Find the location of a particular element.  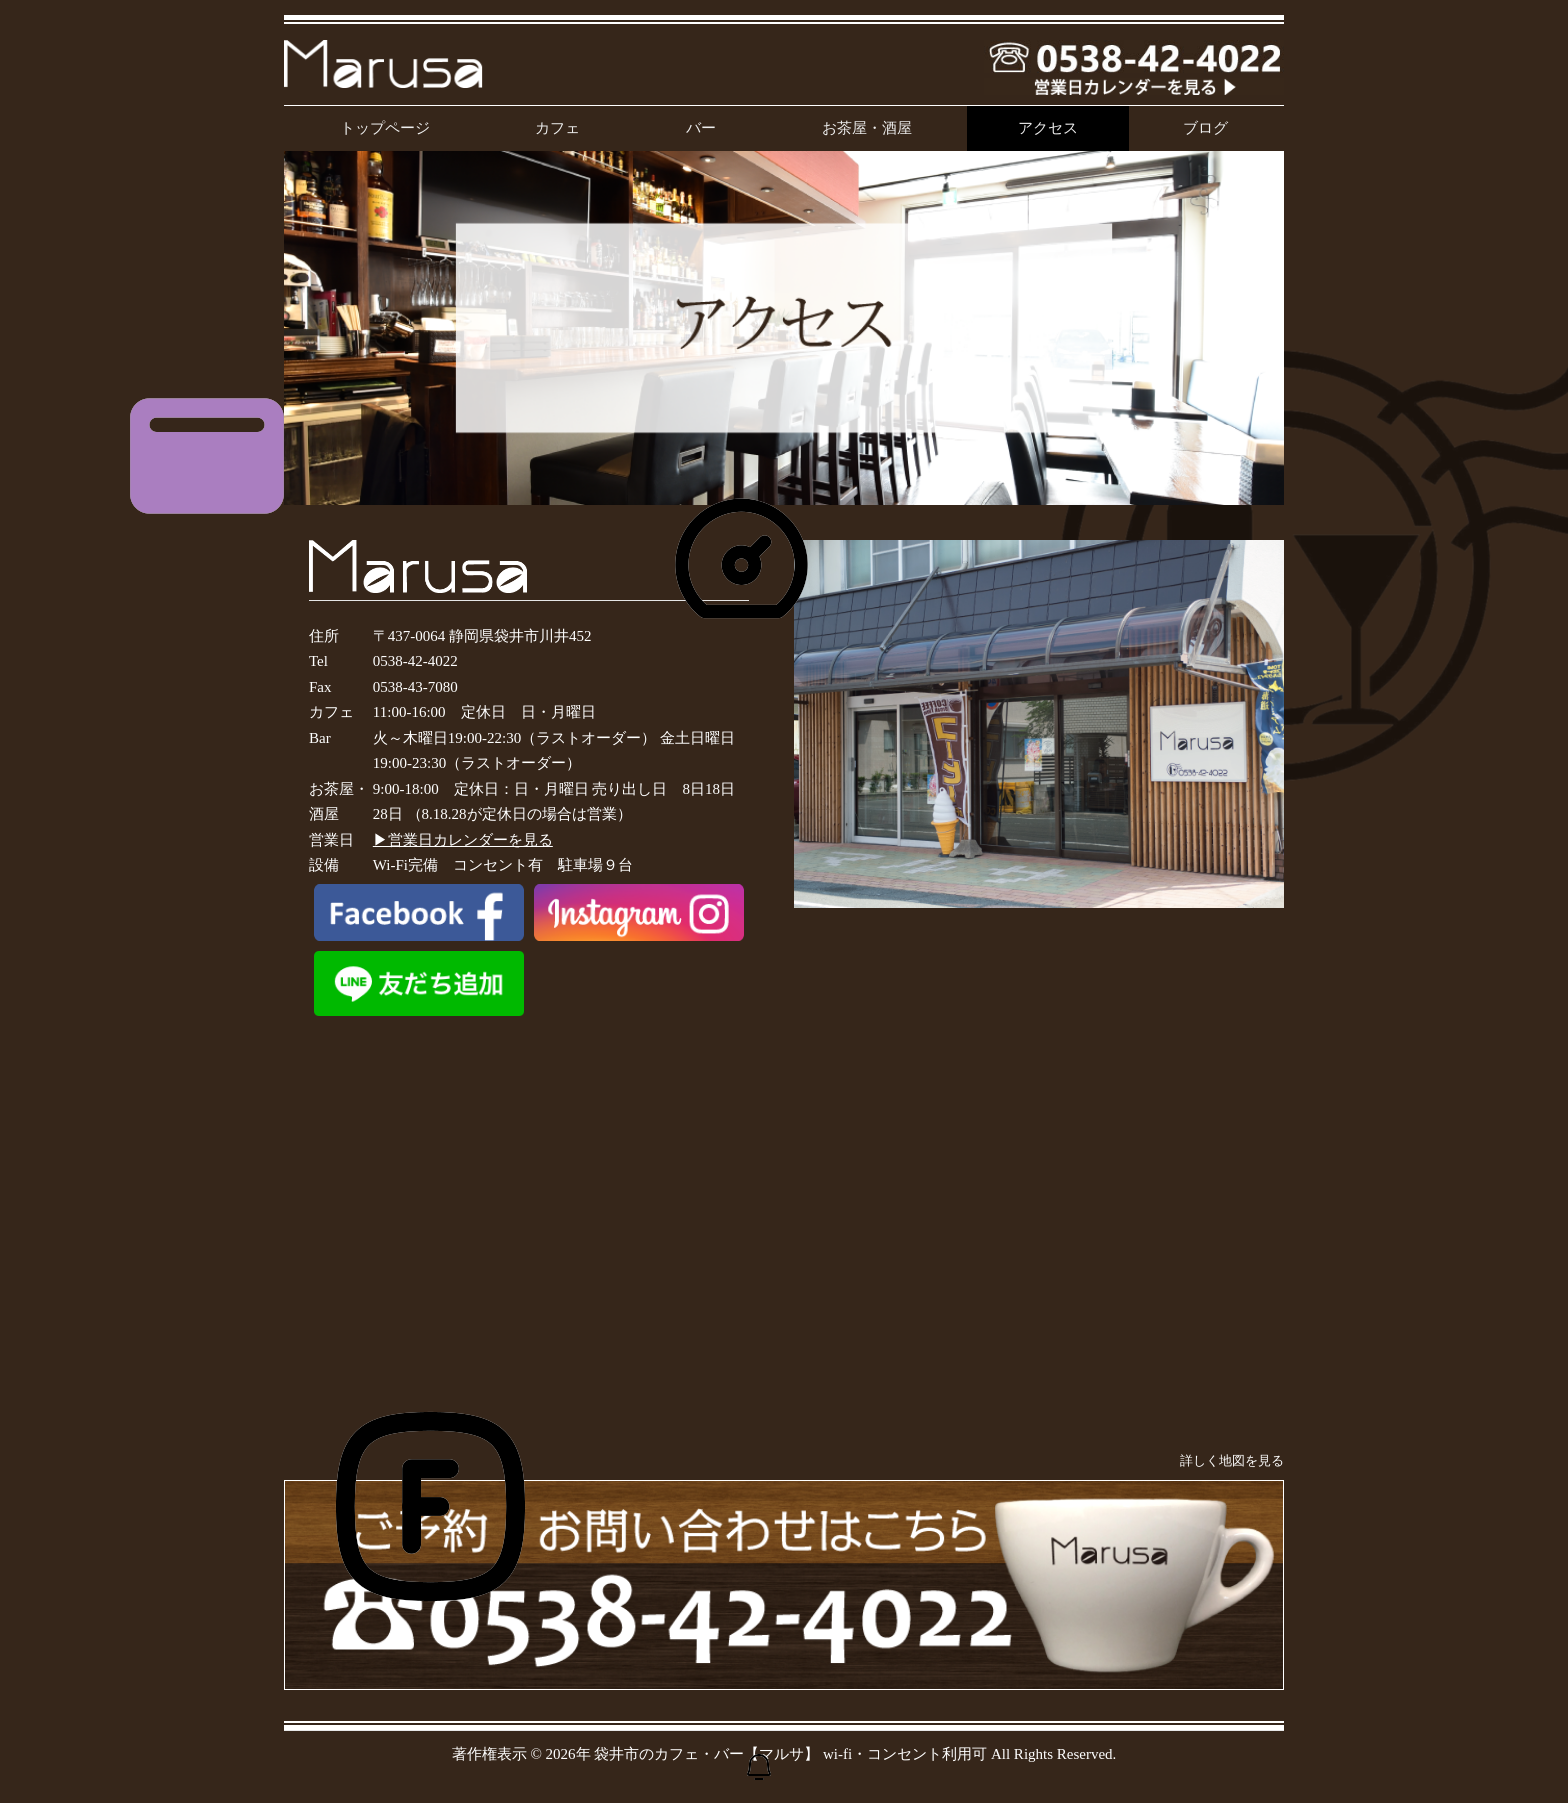

maximize the current window to full screen is located at coordinates (207, 456).